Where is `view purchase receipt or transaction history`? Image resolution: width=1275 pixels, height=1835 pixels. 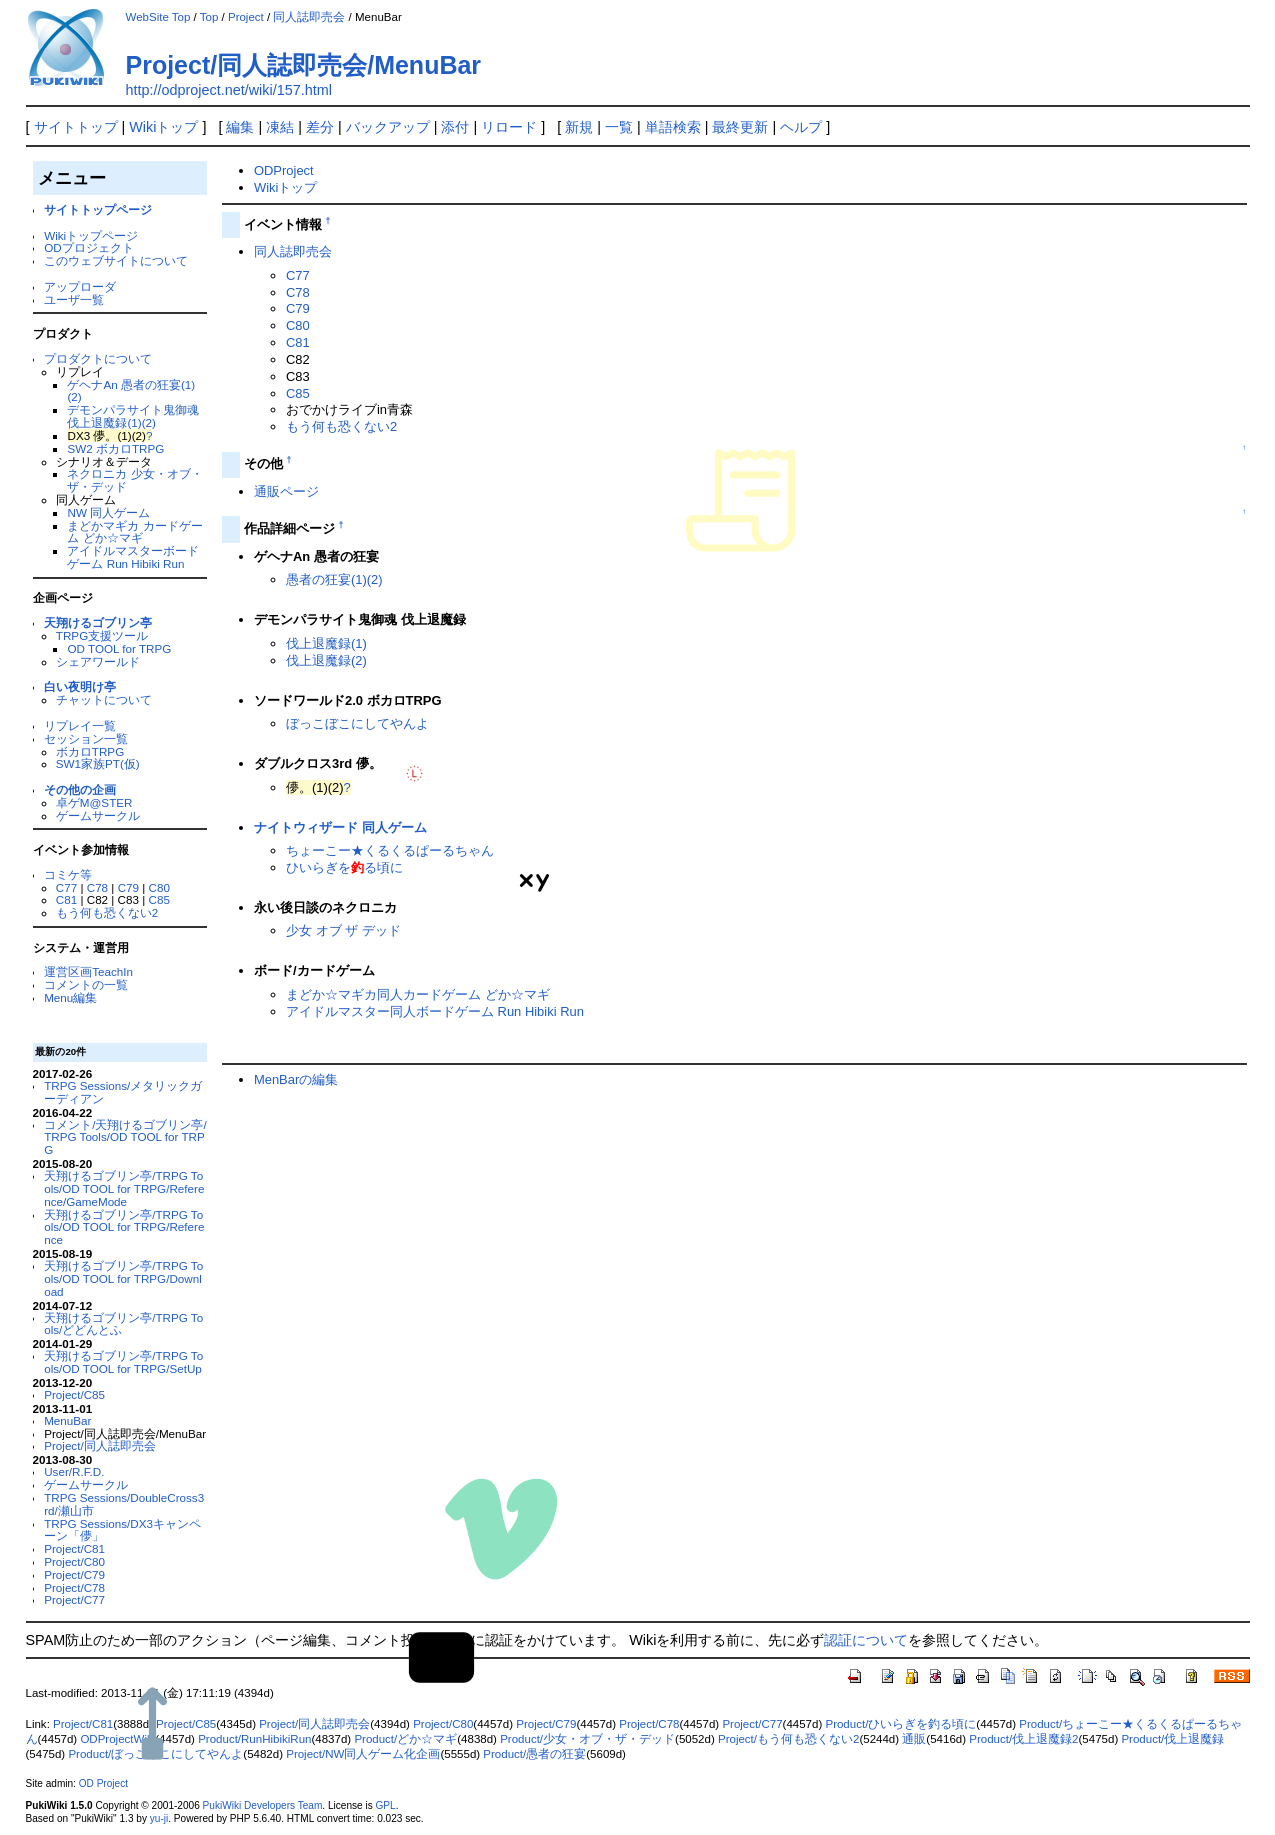
view purchase receipt or transaction history is located at coordinates (740, 500).